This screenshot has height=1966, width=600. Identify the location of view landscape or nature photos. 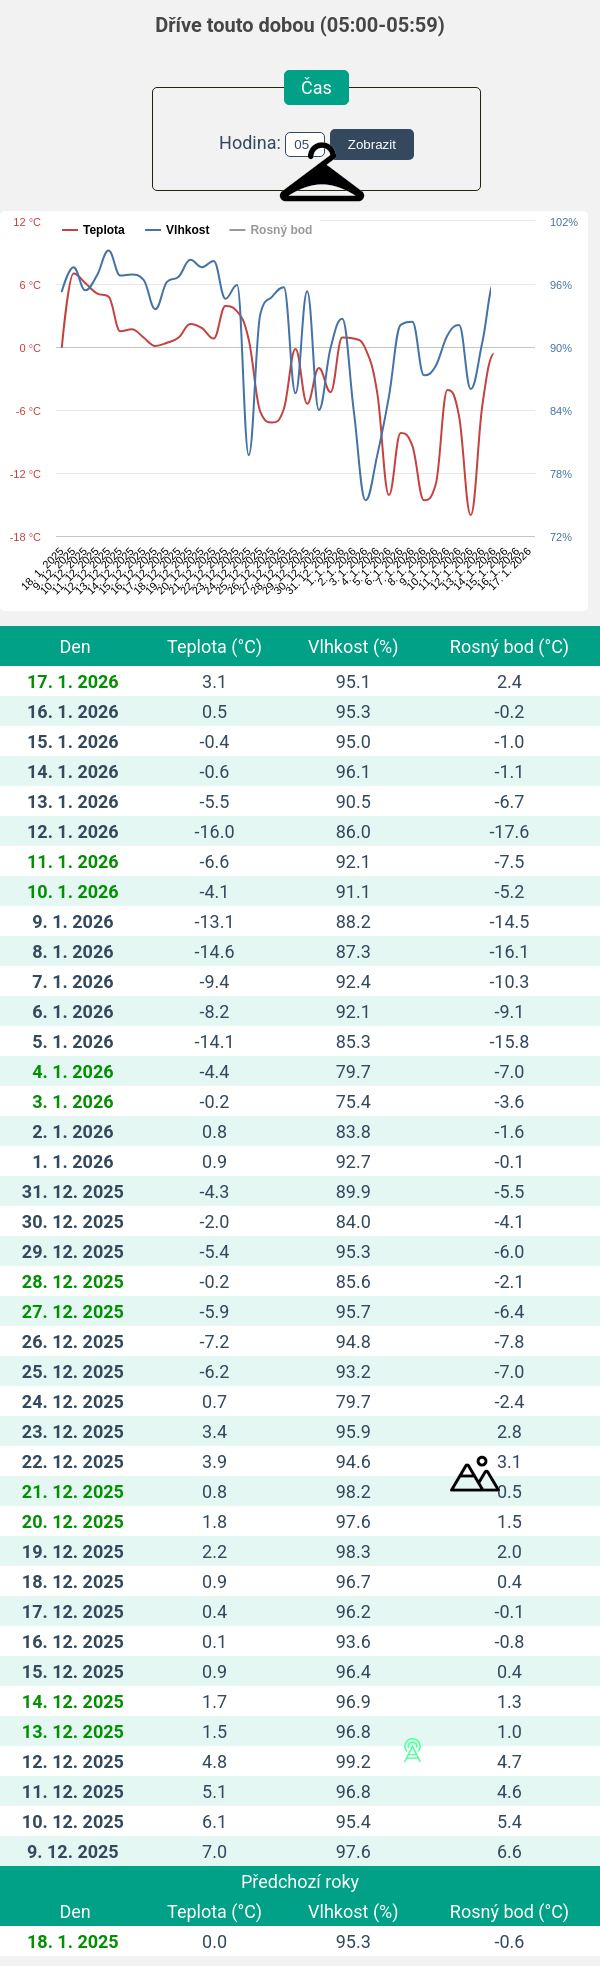
(475, 1476).